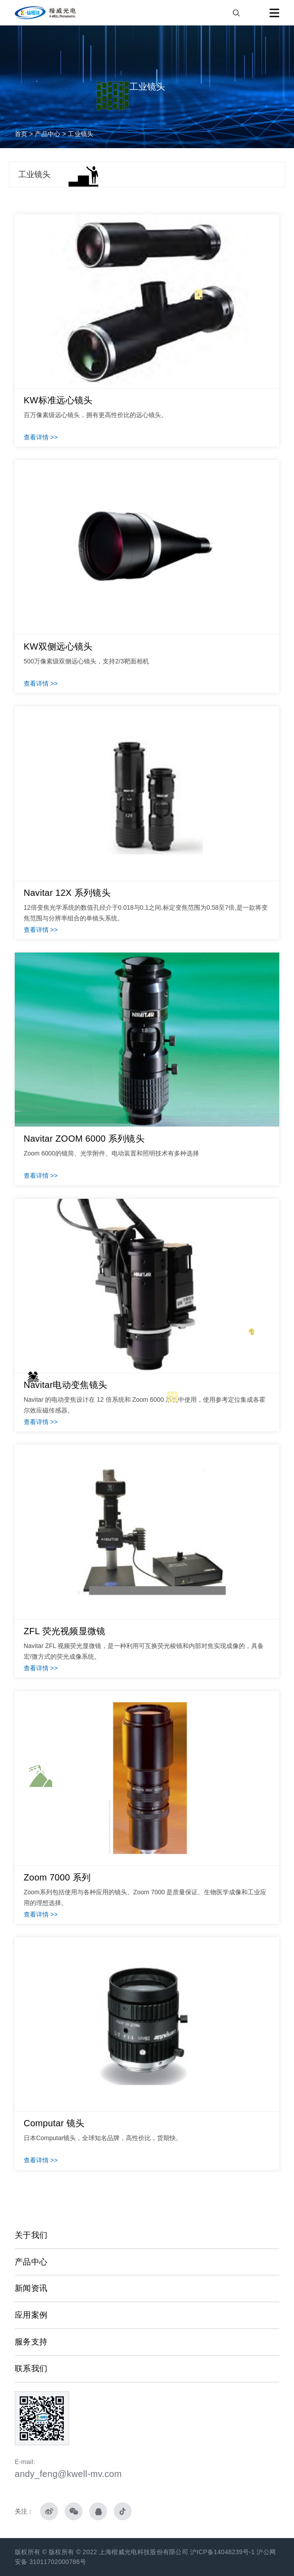 This screenshot has width=294, height=2576. Describe the element at coordinates (112, 95) in the screenshot. I see `view half-year calendar overview` at that location.